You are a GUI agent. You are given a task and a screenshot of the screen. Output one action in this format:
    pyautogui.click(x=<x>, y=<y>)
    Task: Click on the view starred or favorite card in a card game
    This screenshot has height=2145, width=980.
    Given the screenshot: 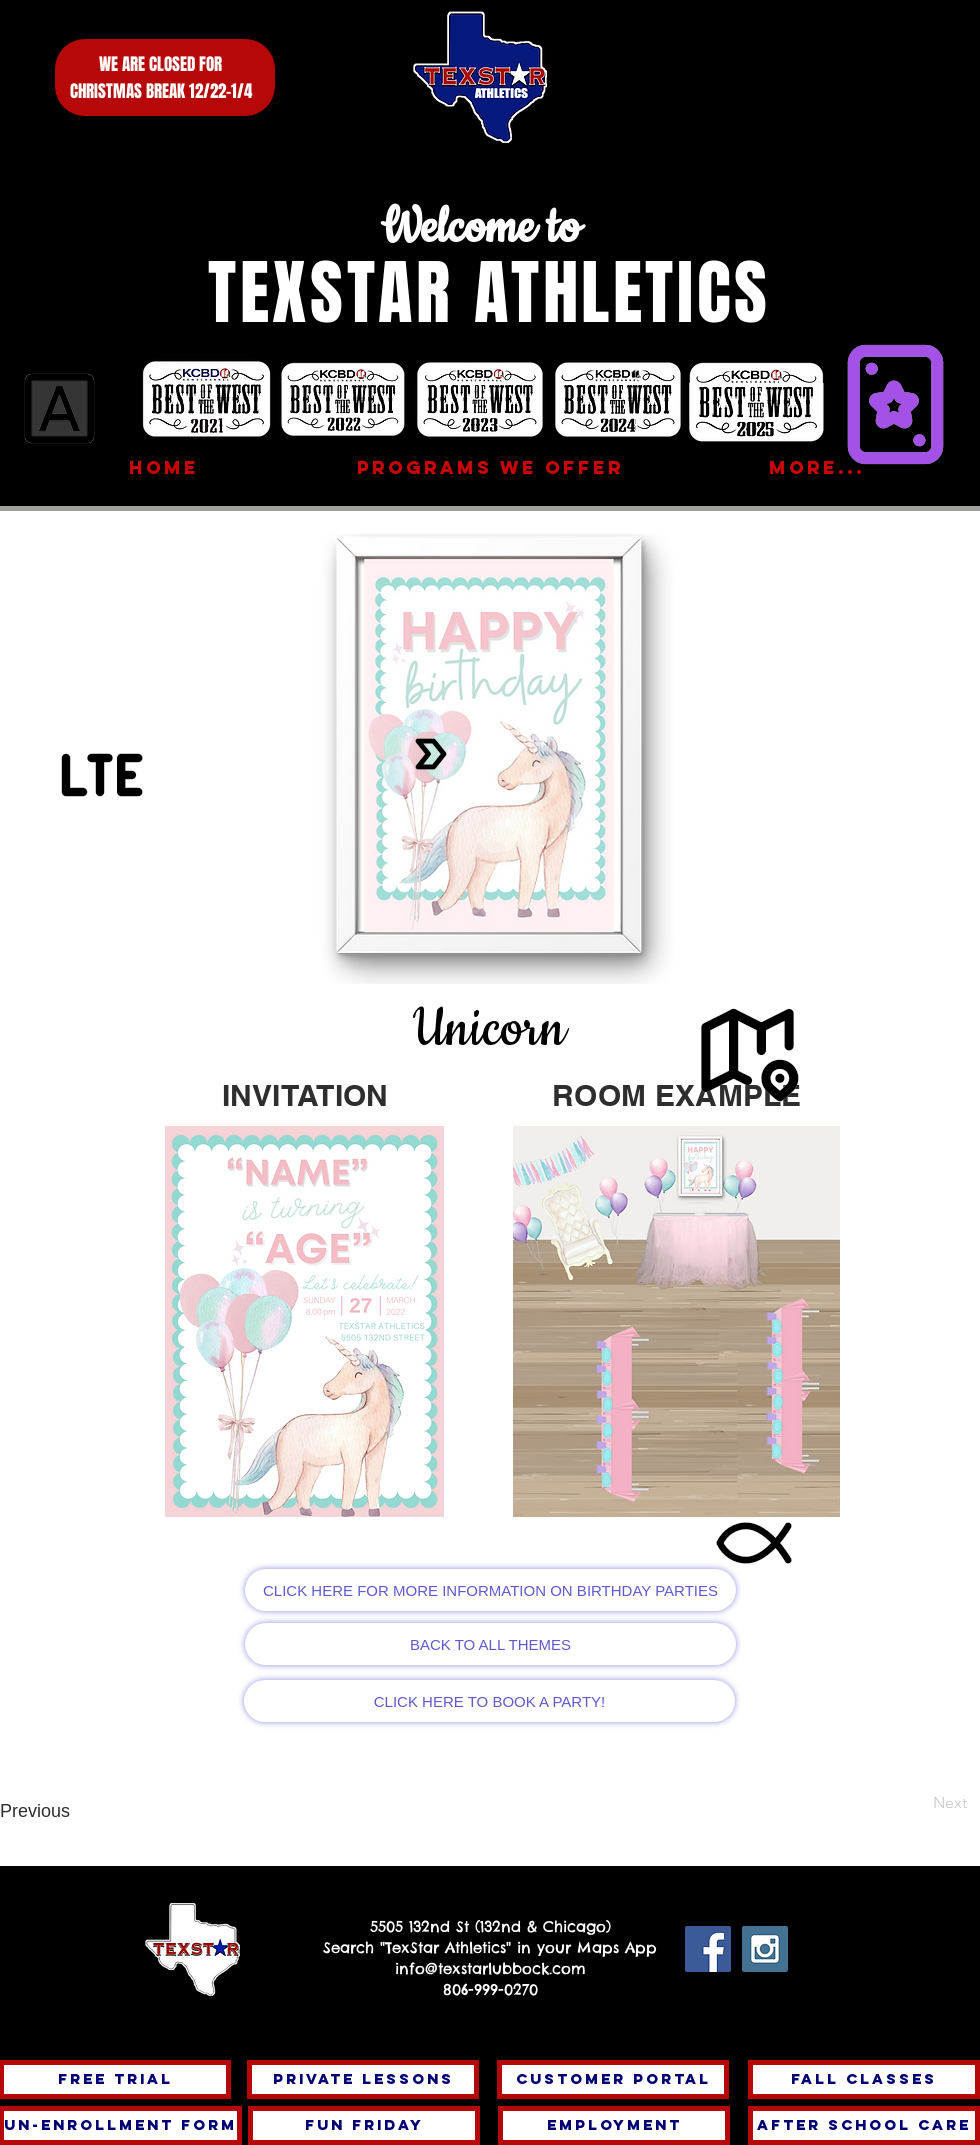 What is the action you would take?
    pyautogui.click(x=895, y=404)
    